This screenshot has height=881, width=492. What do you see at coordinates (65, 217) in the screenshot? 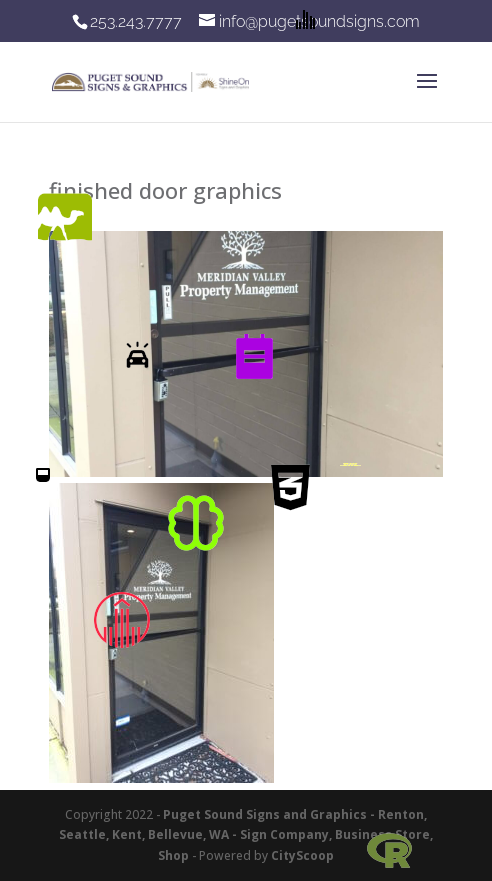
I see `OCaml programming language logo` at bounding box center [65, 217].